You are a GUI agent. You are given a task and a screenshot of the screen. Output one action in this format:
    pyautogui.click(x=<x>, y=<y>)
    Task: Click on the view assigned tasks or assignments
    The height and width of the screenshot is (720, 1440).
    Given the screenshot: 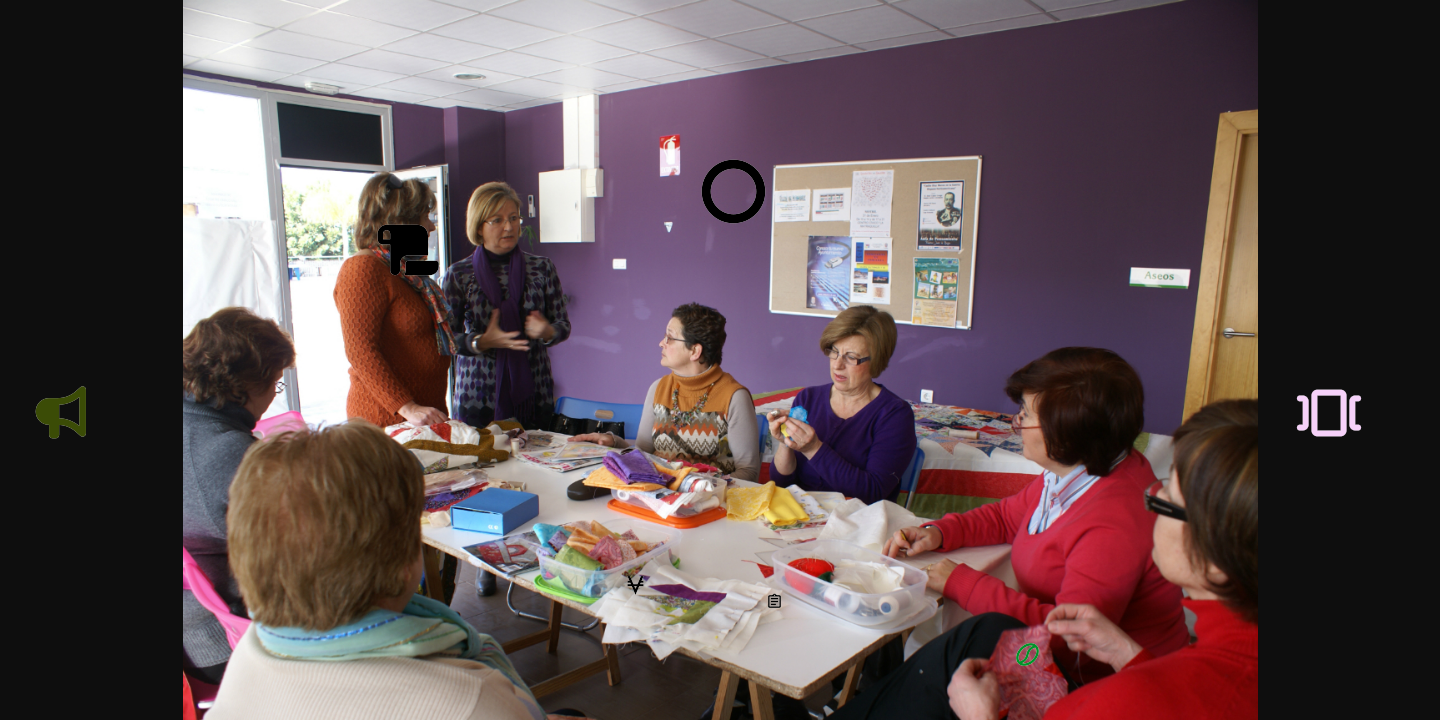 What is the action you would take?
    pyautogui.click(x=774, y=601)
    